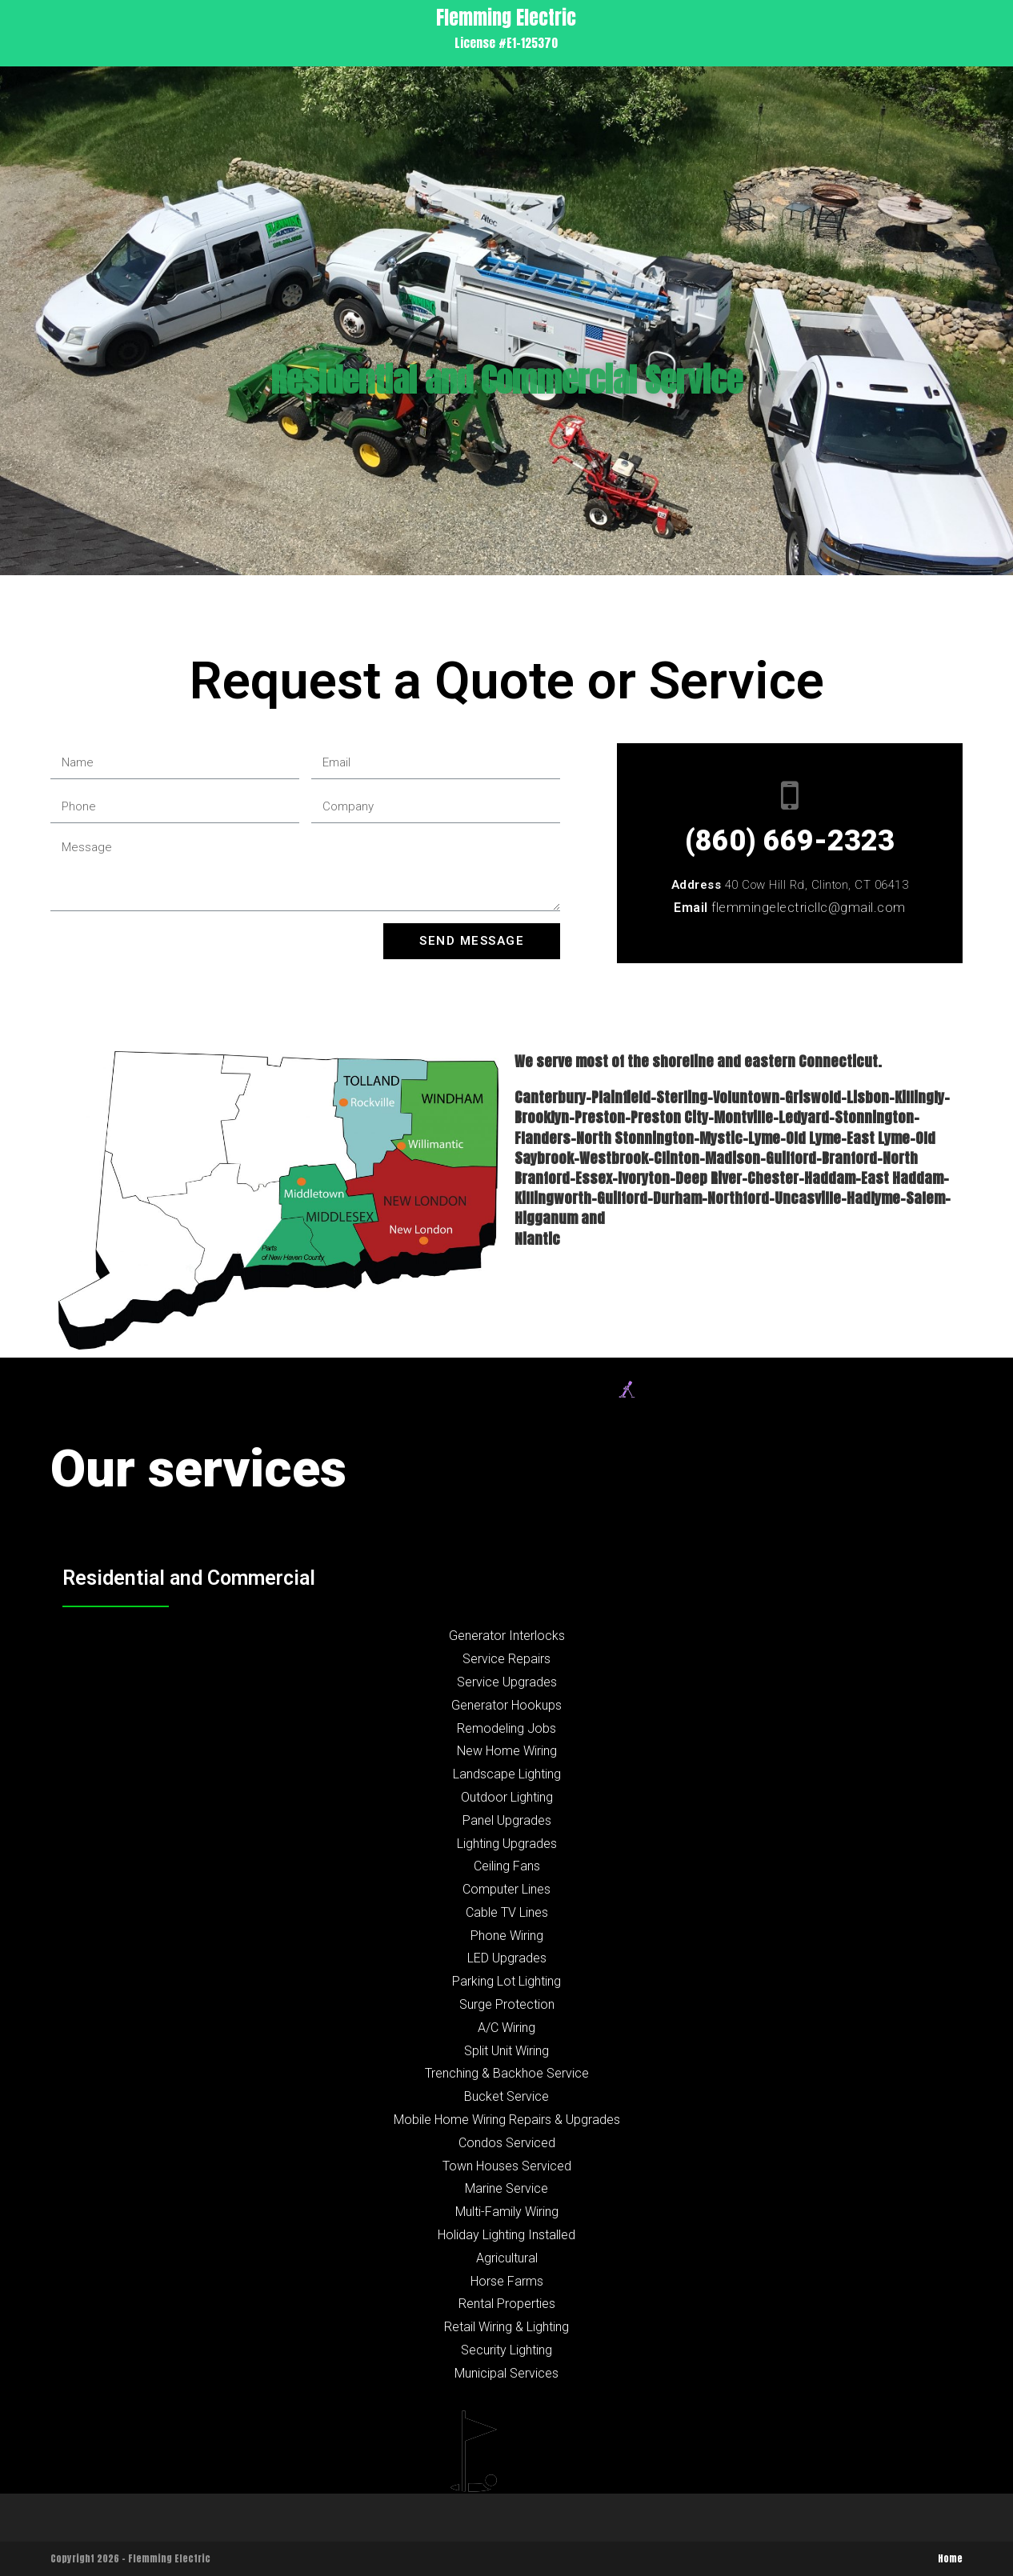  I want to click on access golf or mini-golf game, so click(474, 2451).